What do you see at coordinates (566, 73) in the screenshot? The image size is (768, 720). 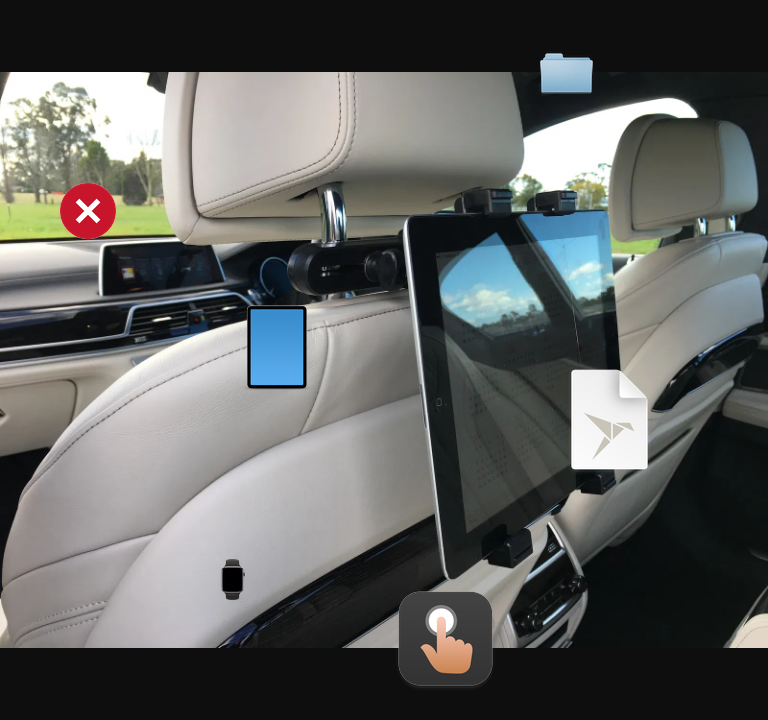 I see `organize media files in a catalog folder` at bounding box center [566, 73].